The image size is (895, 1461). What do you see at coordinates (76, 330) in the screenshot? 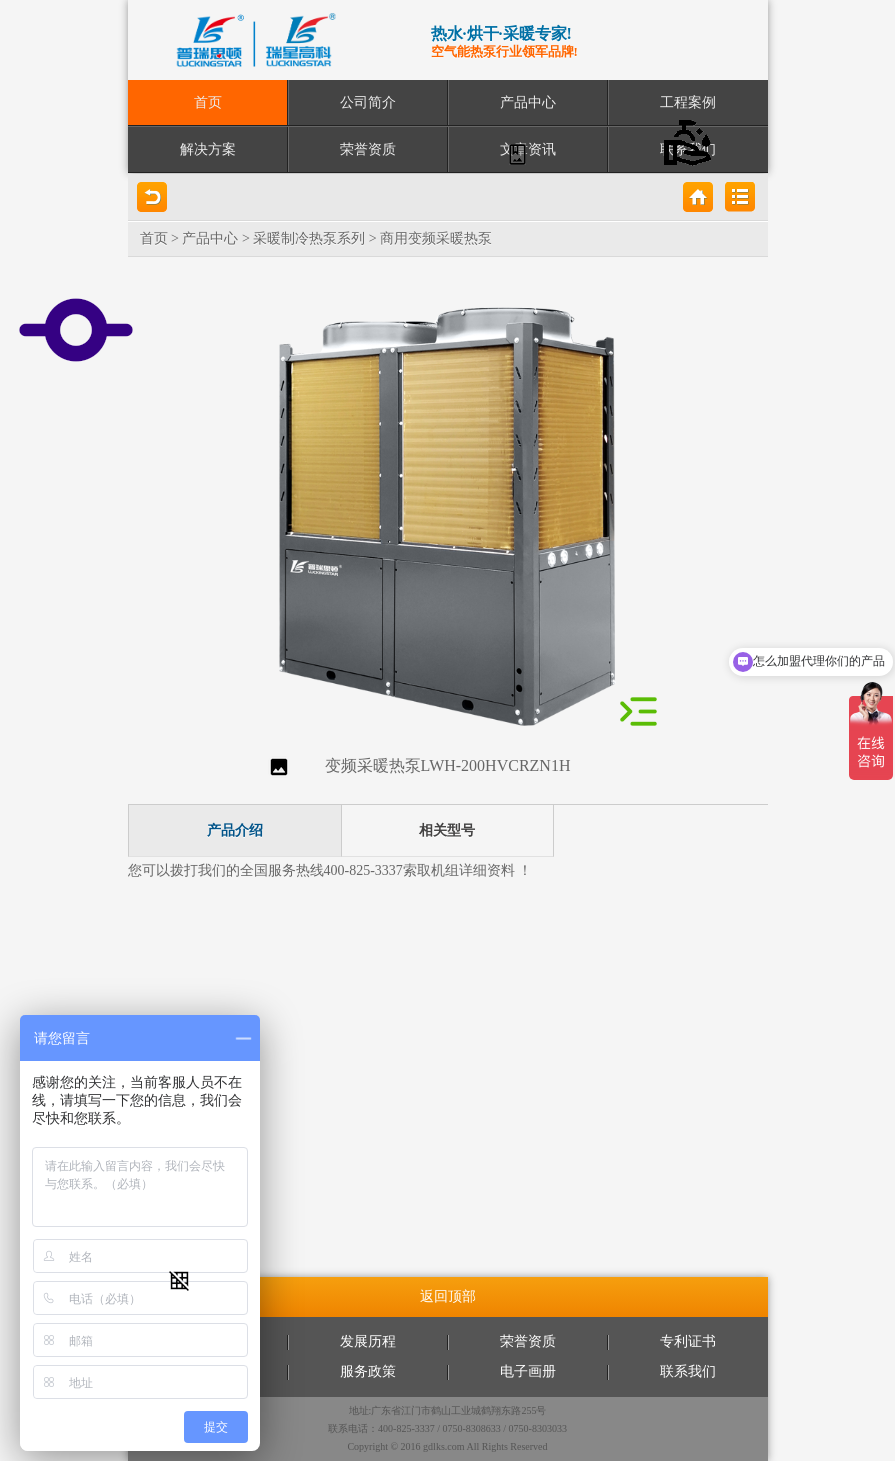
I see `view commit history` at bounding box center [76, 330].